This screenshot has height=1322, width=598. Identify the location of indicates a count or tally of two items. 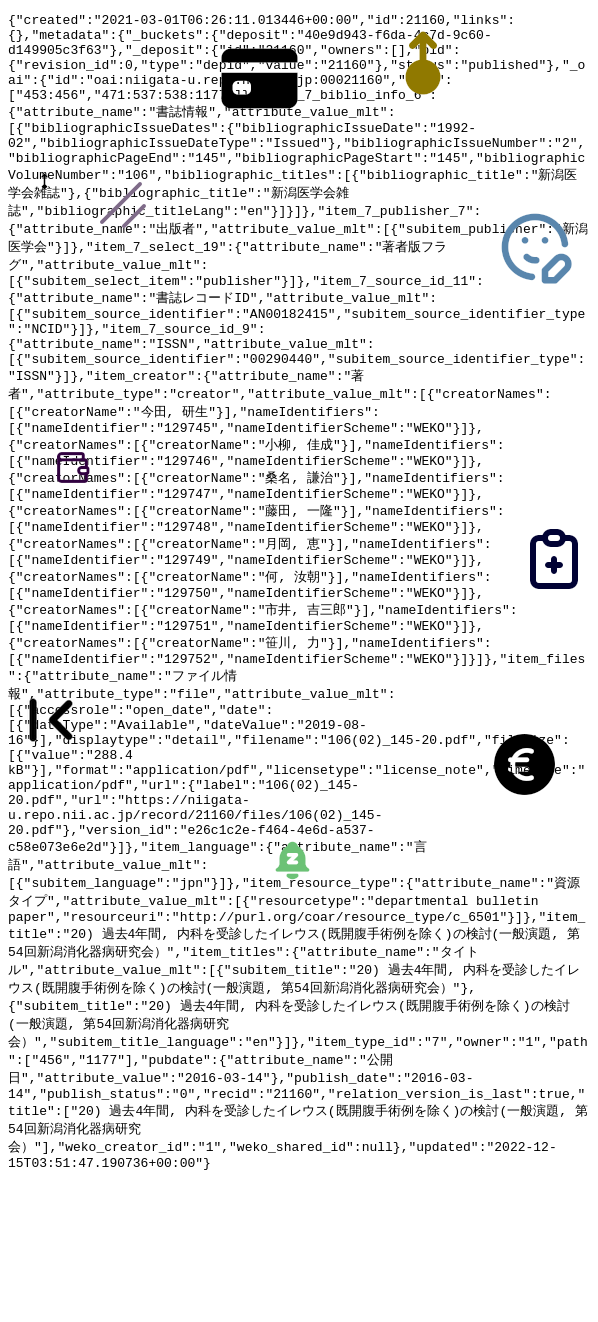
(124, 206).